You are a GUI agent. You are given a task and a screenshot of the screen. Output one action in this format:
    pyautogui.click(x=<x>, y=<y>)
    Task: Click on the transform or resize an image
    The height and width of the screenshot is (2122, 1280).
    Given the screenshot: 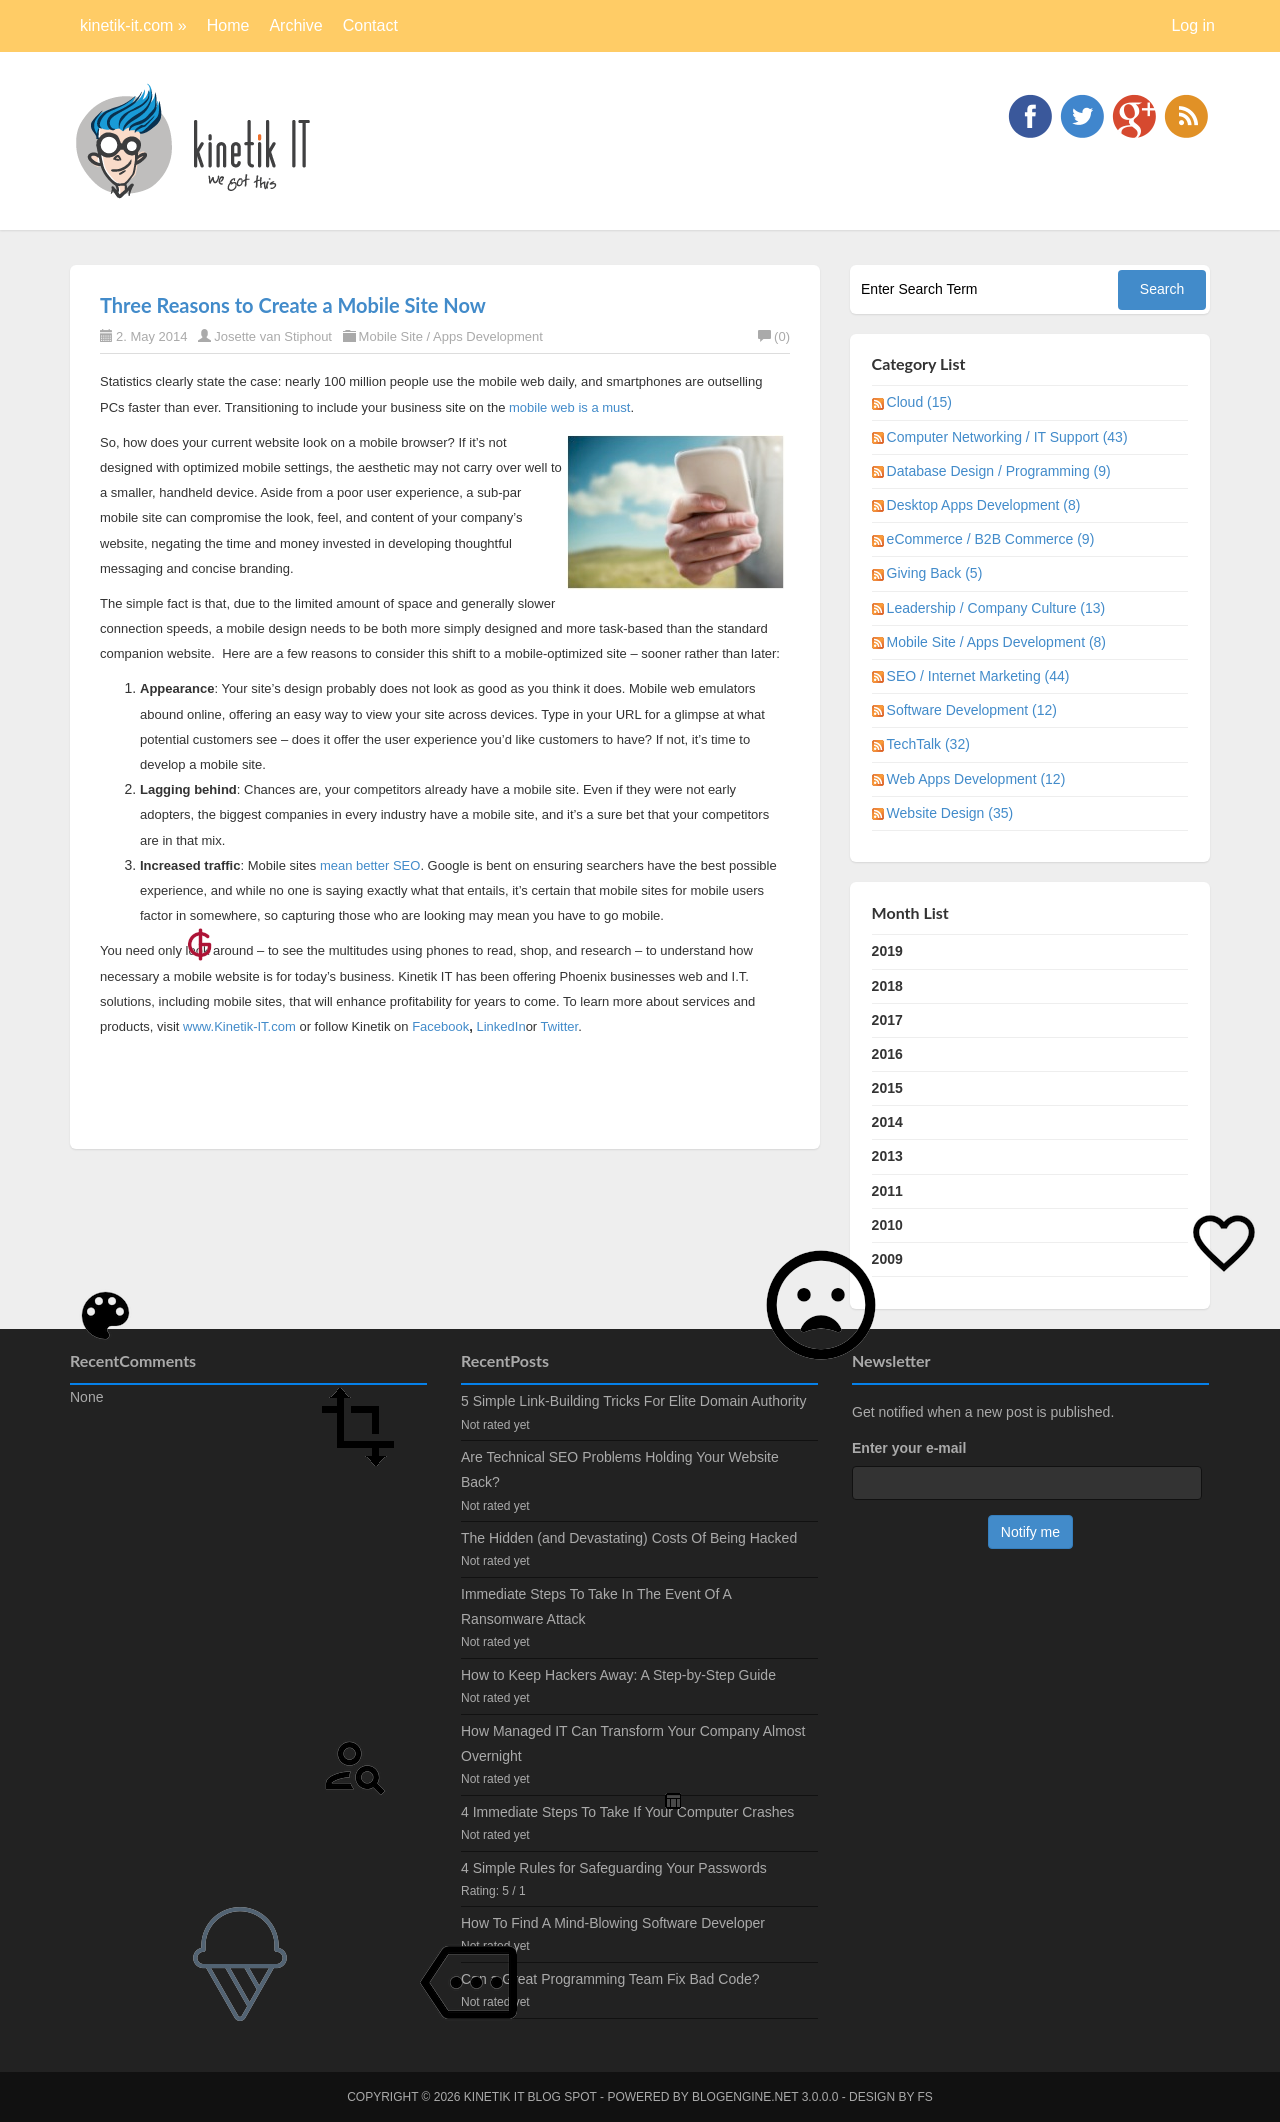 What is the action you would take?
    pyautogui.click(x=358, y=1427)
    